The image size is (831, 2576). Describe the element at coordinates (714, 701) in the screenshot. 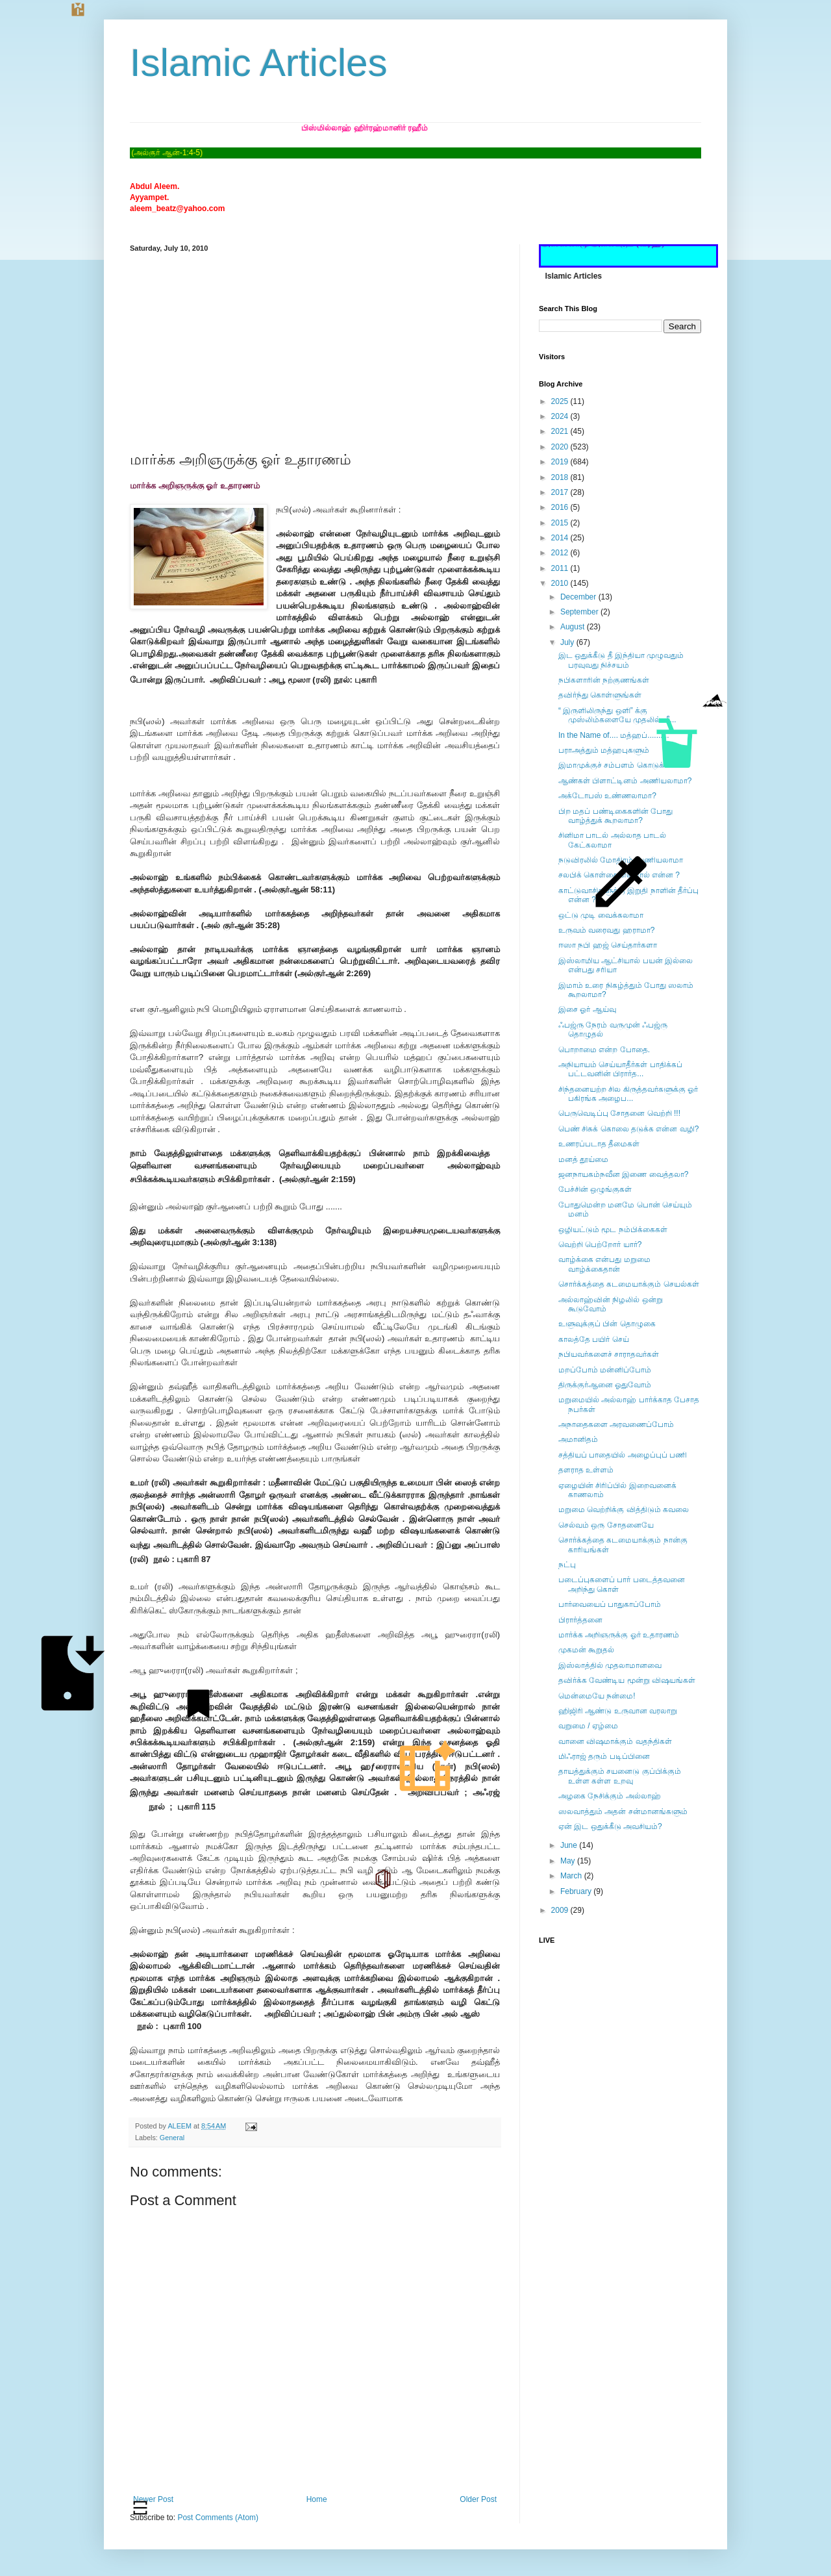

I see `apache ant build tool logo` at that location.